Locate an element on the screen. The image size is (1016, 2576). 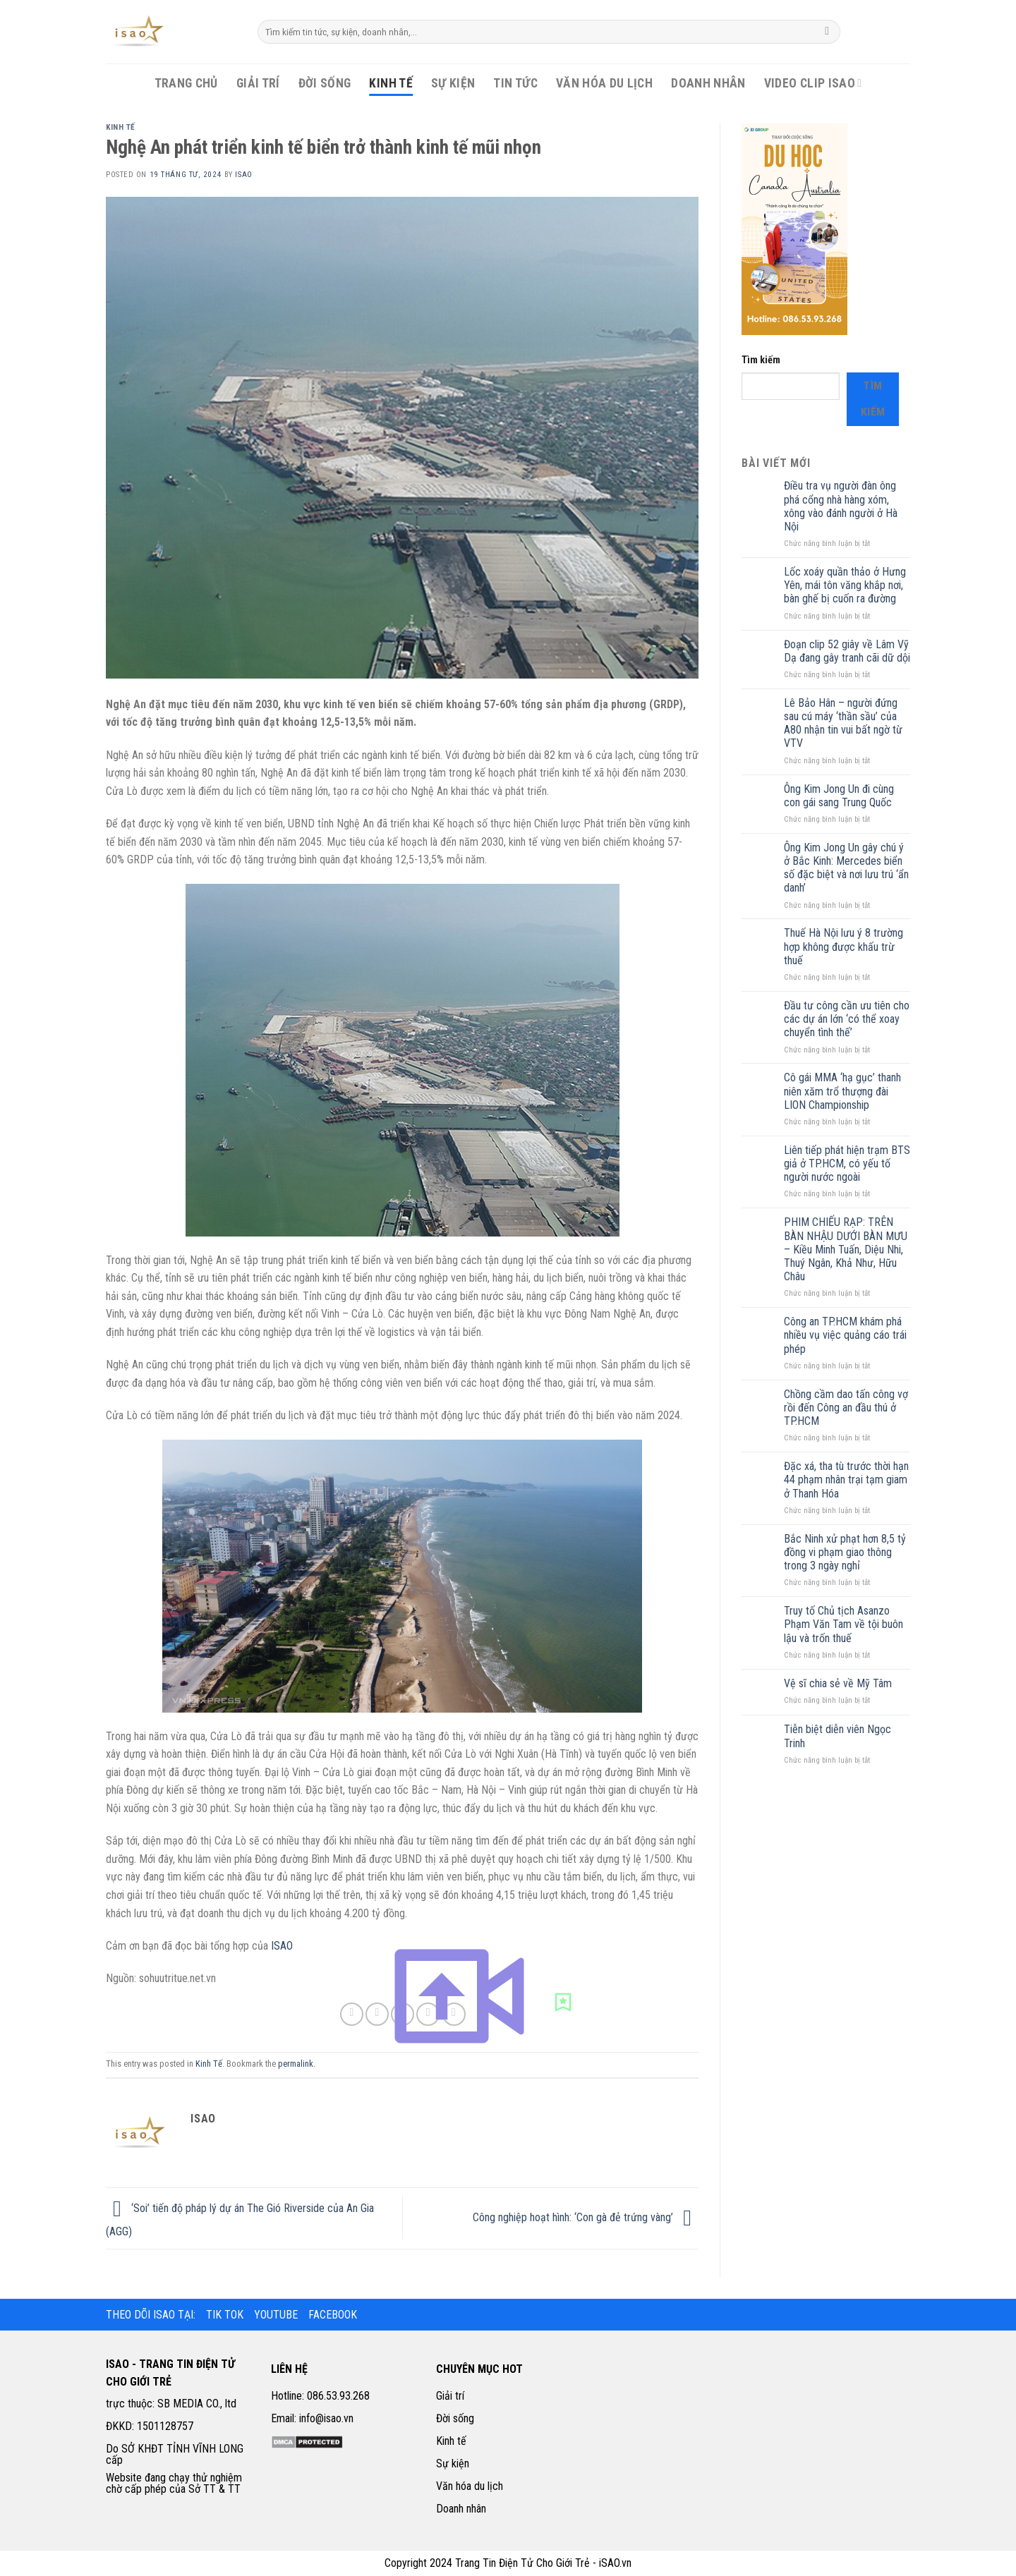
upload a video file is located at coordinates (459, 1996).